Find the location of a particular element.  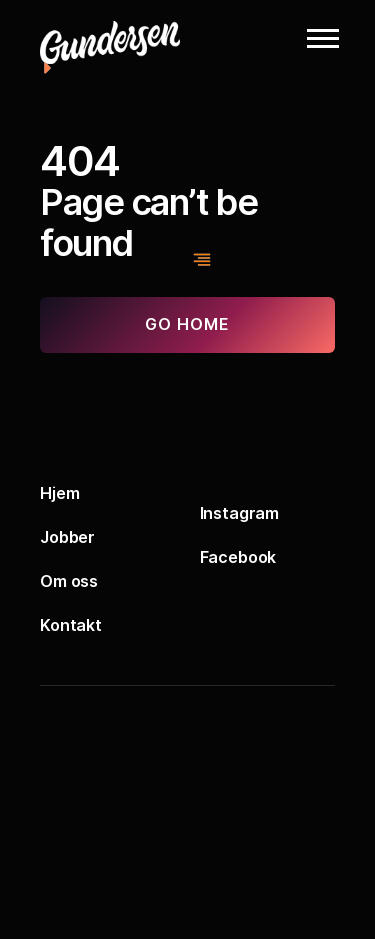

align text to the right is located at coordinates (202, 260).